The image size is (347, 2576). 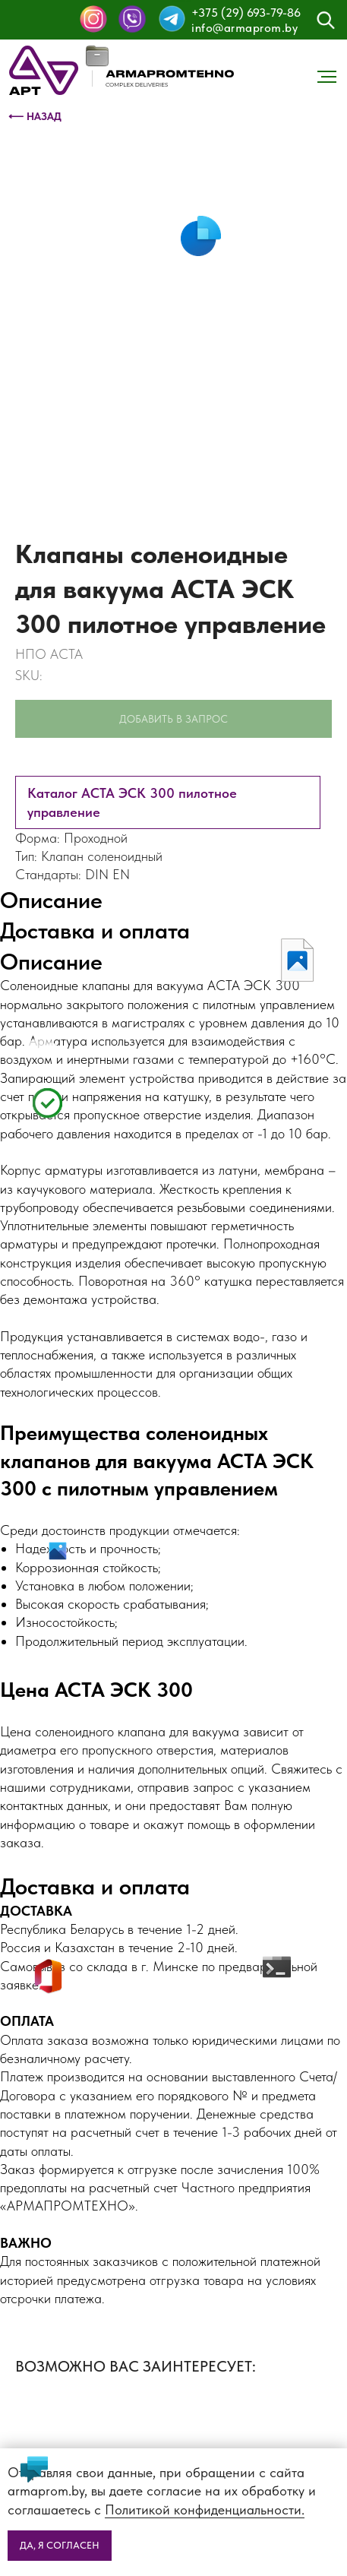 What do you see at coordinates (97, 55) in the screenshot?
I see `open the file manager` at bounding box center [97, 55].